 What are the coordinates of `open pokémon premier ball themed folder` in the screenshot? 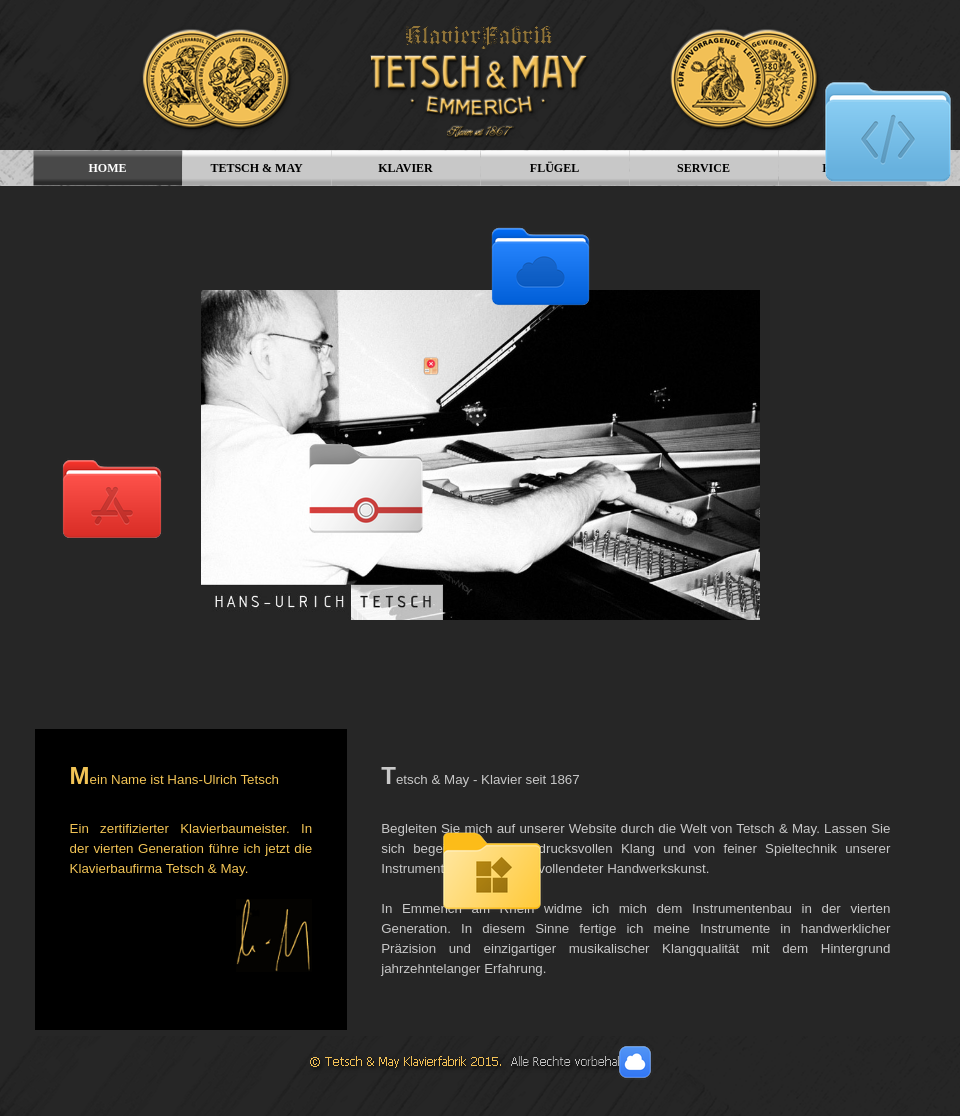 It's located at (365, 491).